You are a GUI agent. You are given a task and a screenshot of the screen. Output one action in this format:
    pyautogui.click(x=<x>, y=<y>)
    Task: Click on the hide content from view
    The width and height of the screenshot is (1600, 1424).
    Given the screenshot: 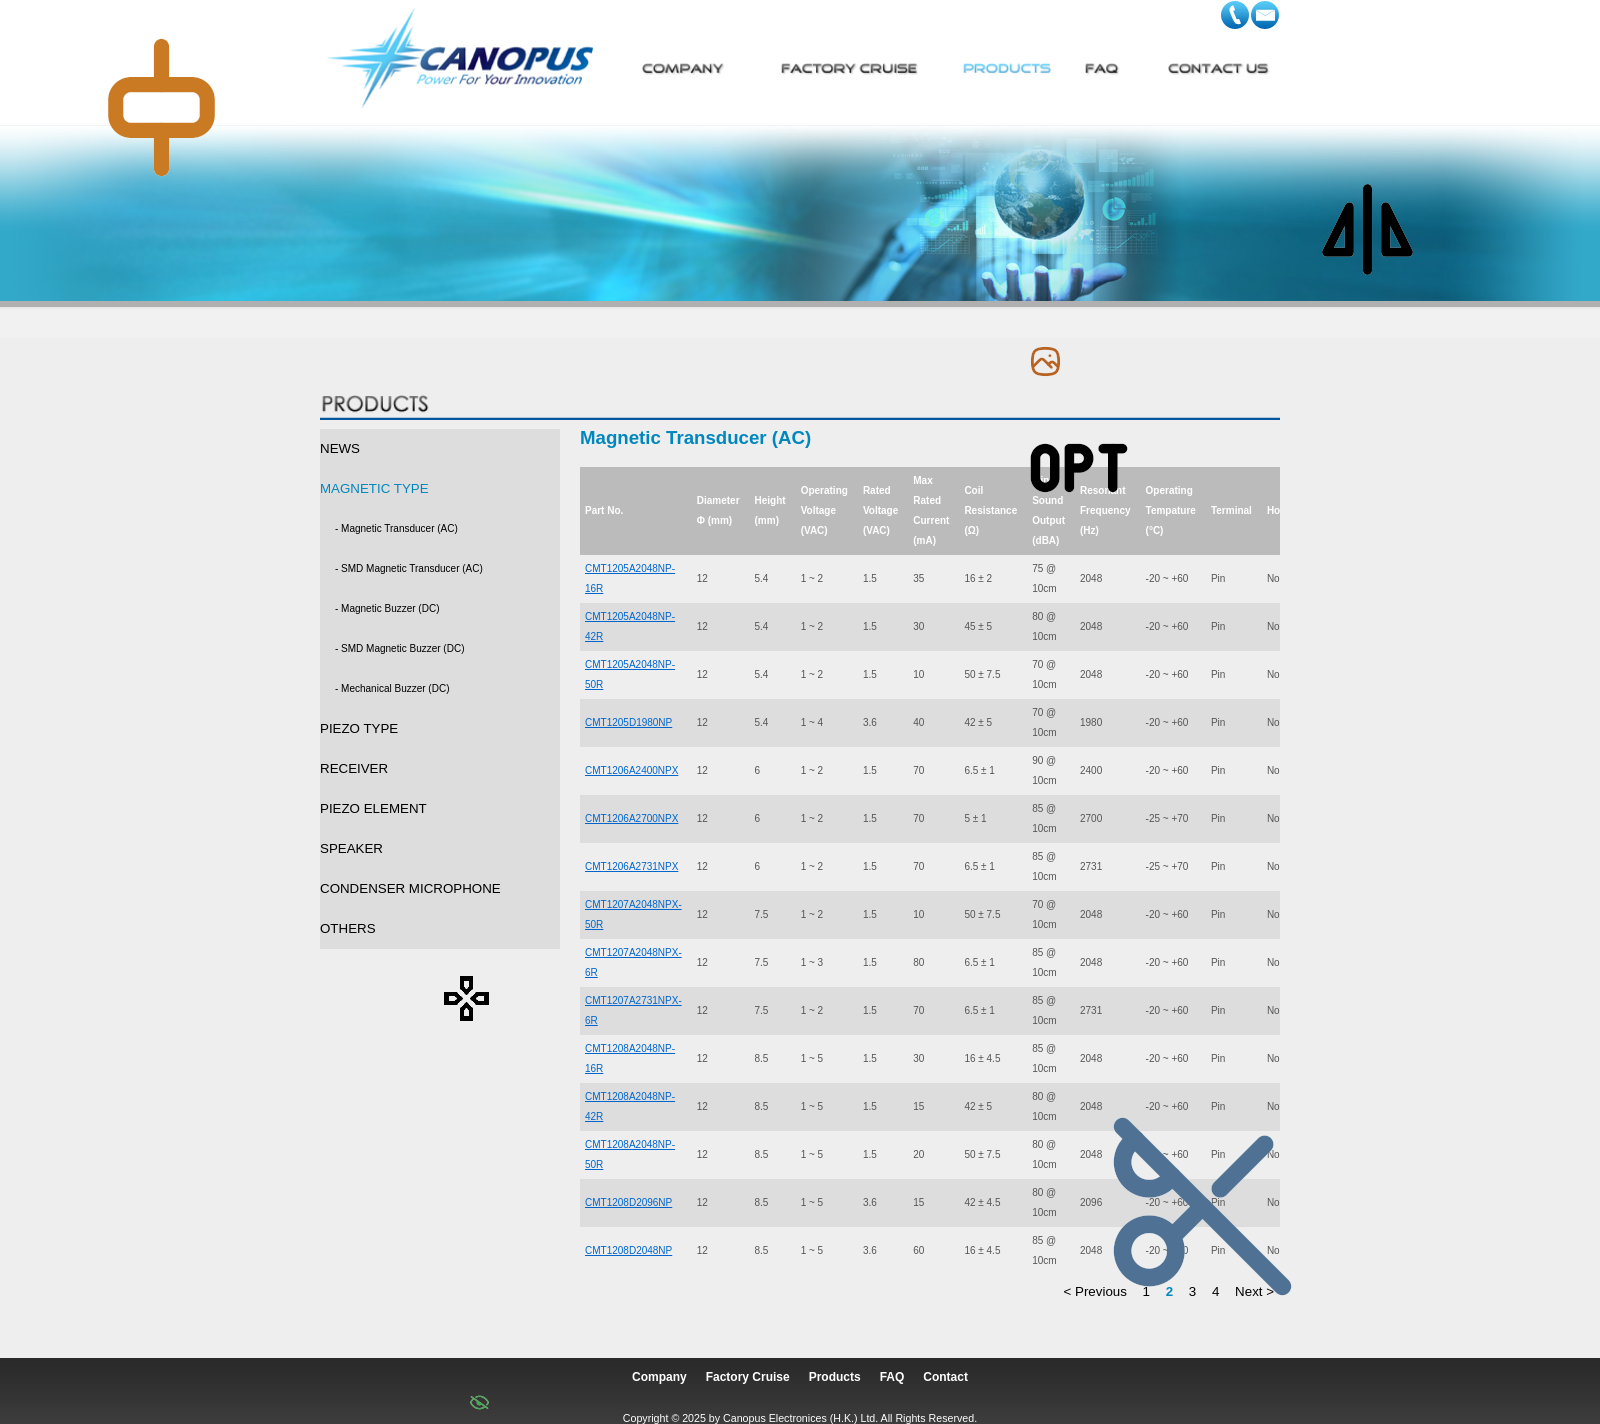 What is the action you would take?
    pyautogui.click(x=479, y=1402)
    